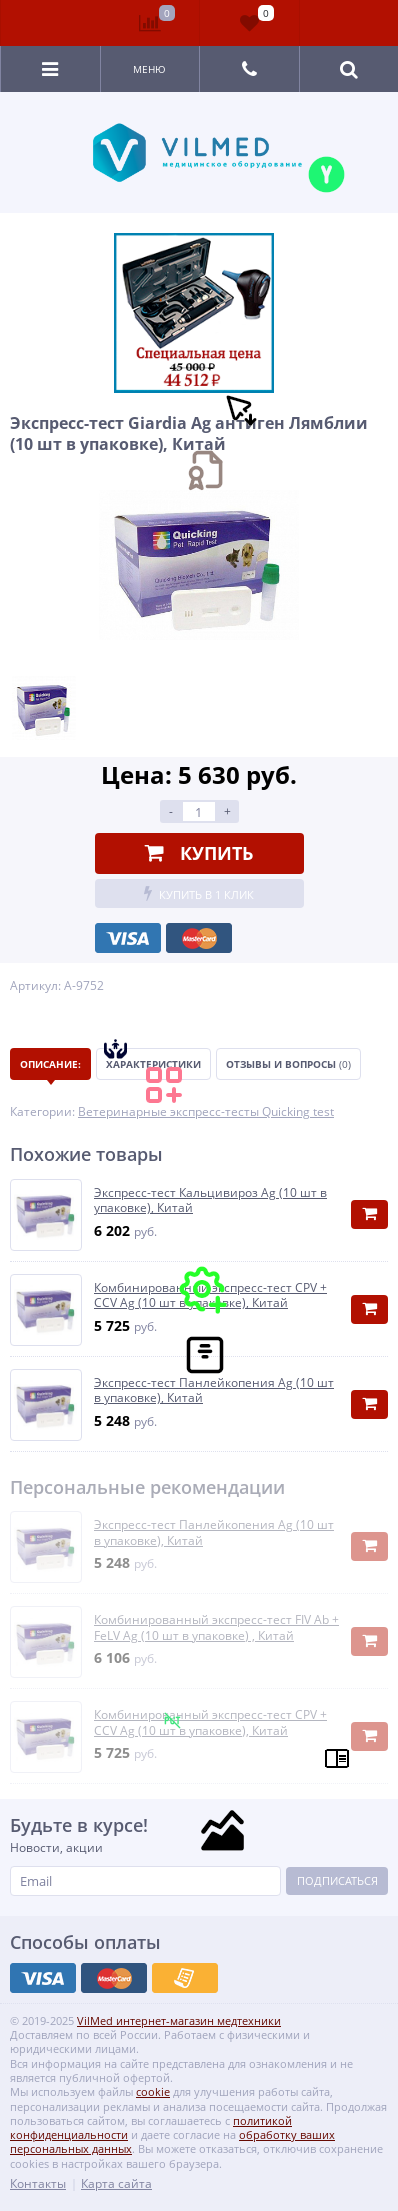 This screenshot has width=398, height=2211. I want to click on indicates HTTP PUT request is disabled, so click(172, 1720).